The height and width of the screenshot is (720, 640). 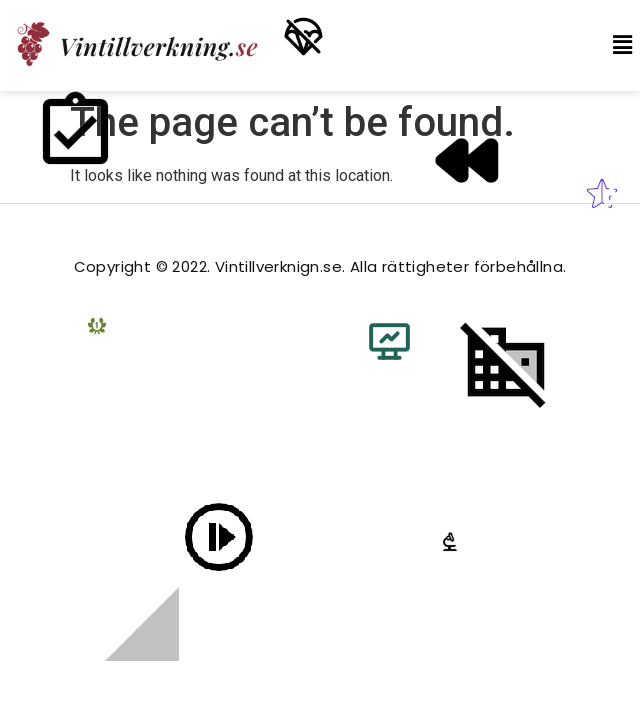 What do you see at coordinates (450, 542) in the screenshot?
I see `access science or laboratory features` at bounding box center [450, 542].